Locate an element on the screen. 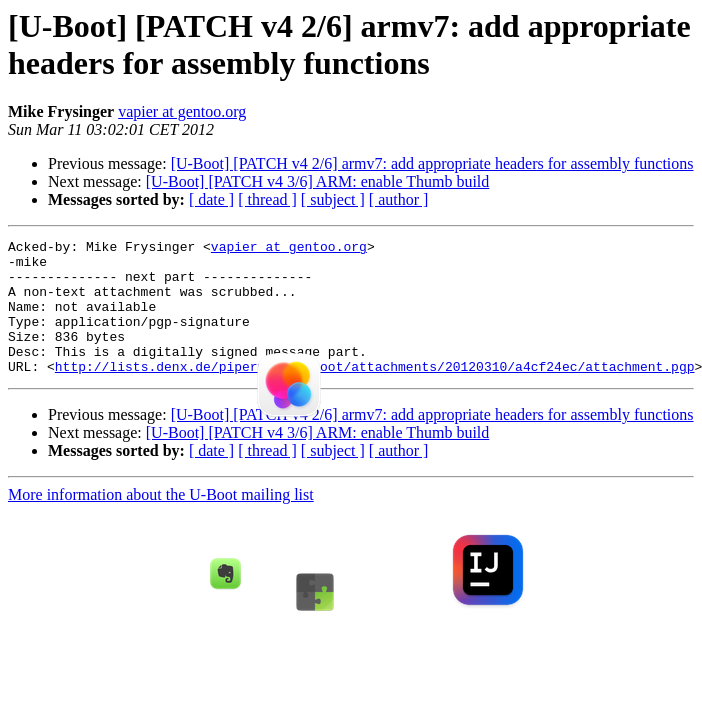 Image resolution: width=702 pixels, height=720 pixels. open evernote note-taking app is located at coordinates (225, 573).